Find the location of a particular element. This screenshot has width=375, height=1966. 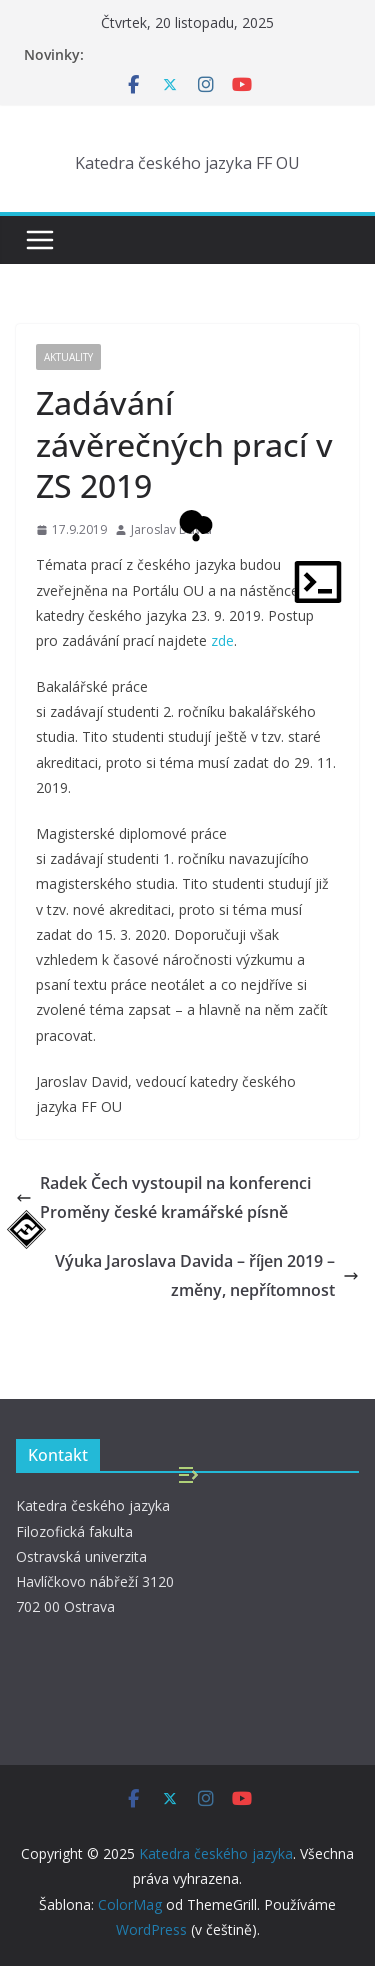

fantasy flight games logo is located at coordinates (26, 1229).